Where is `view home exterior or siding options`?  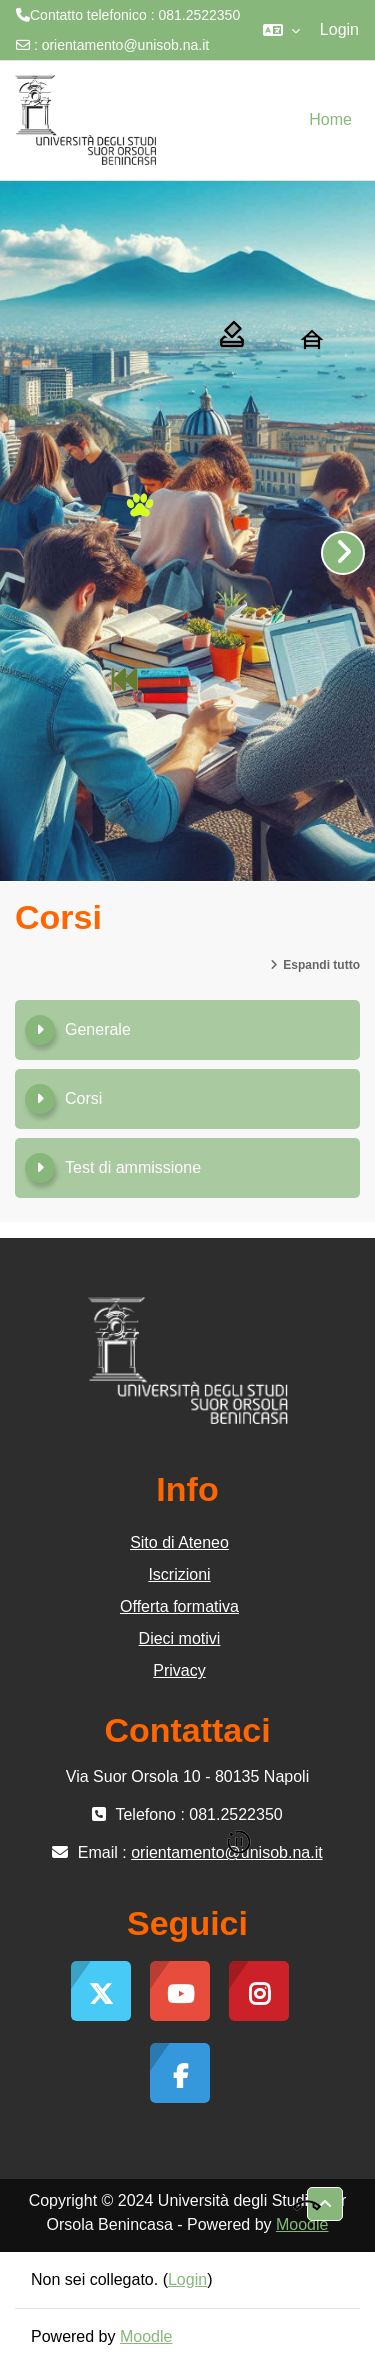
view home exterior or siding options is located at coordinates (312, 340).